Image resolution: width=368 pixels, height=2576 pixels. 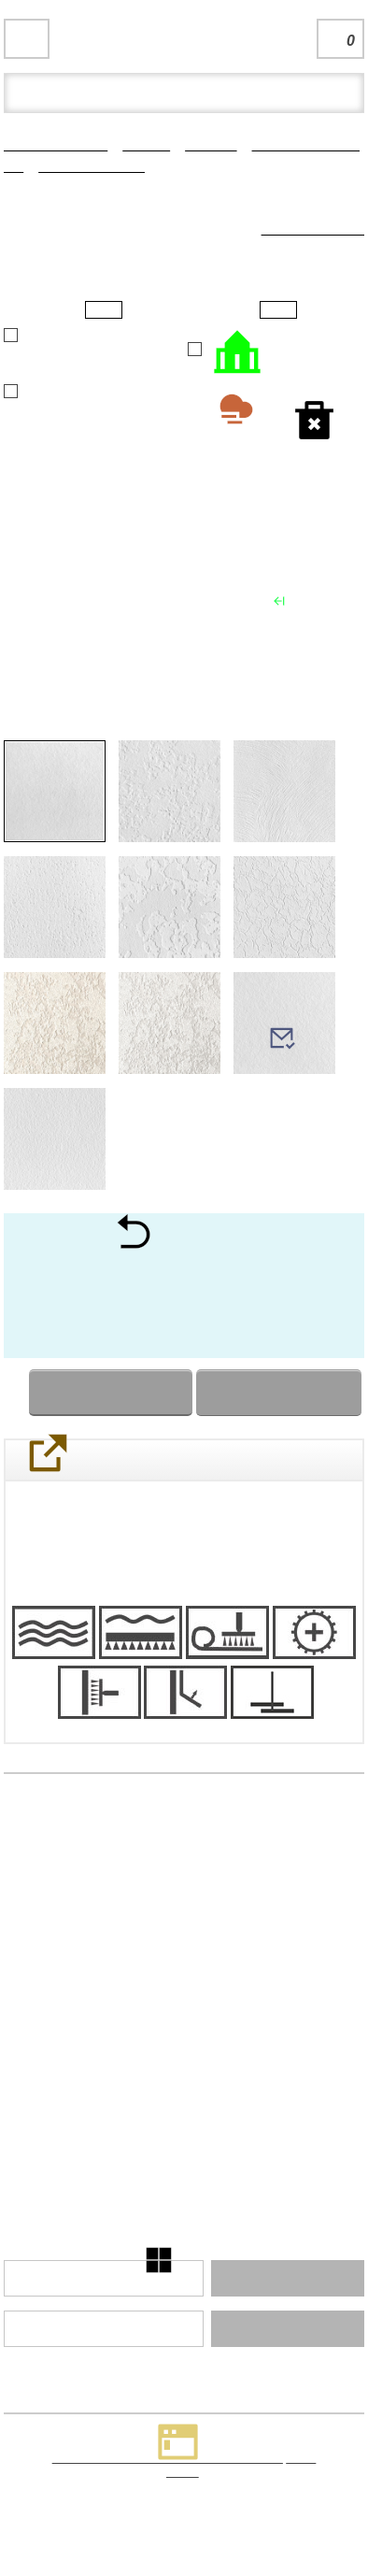 I want to click on microsoft brand logo, so click(x=159, y=2260).